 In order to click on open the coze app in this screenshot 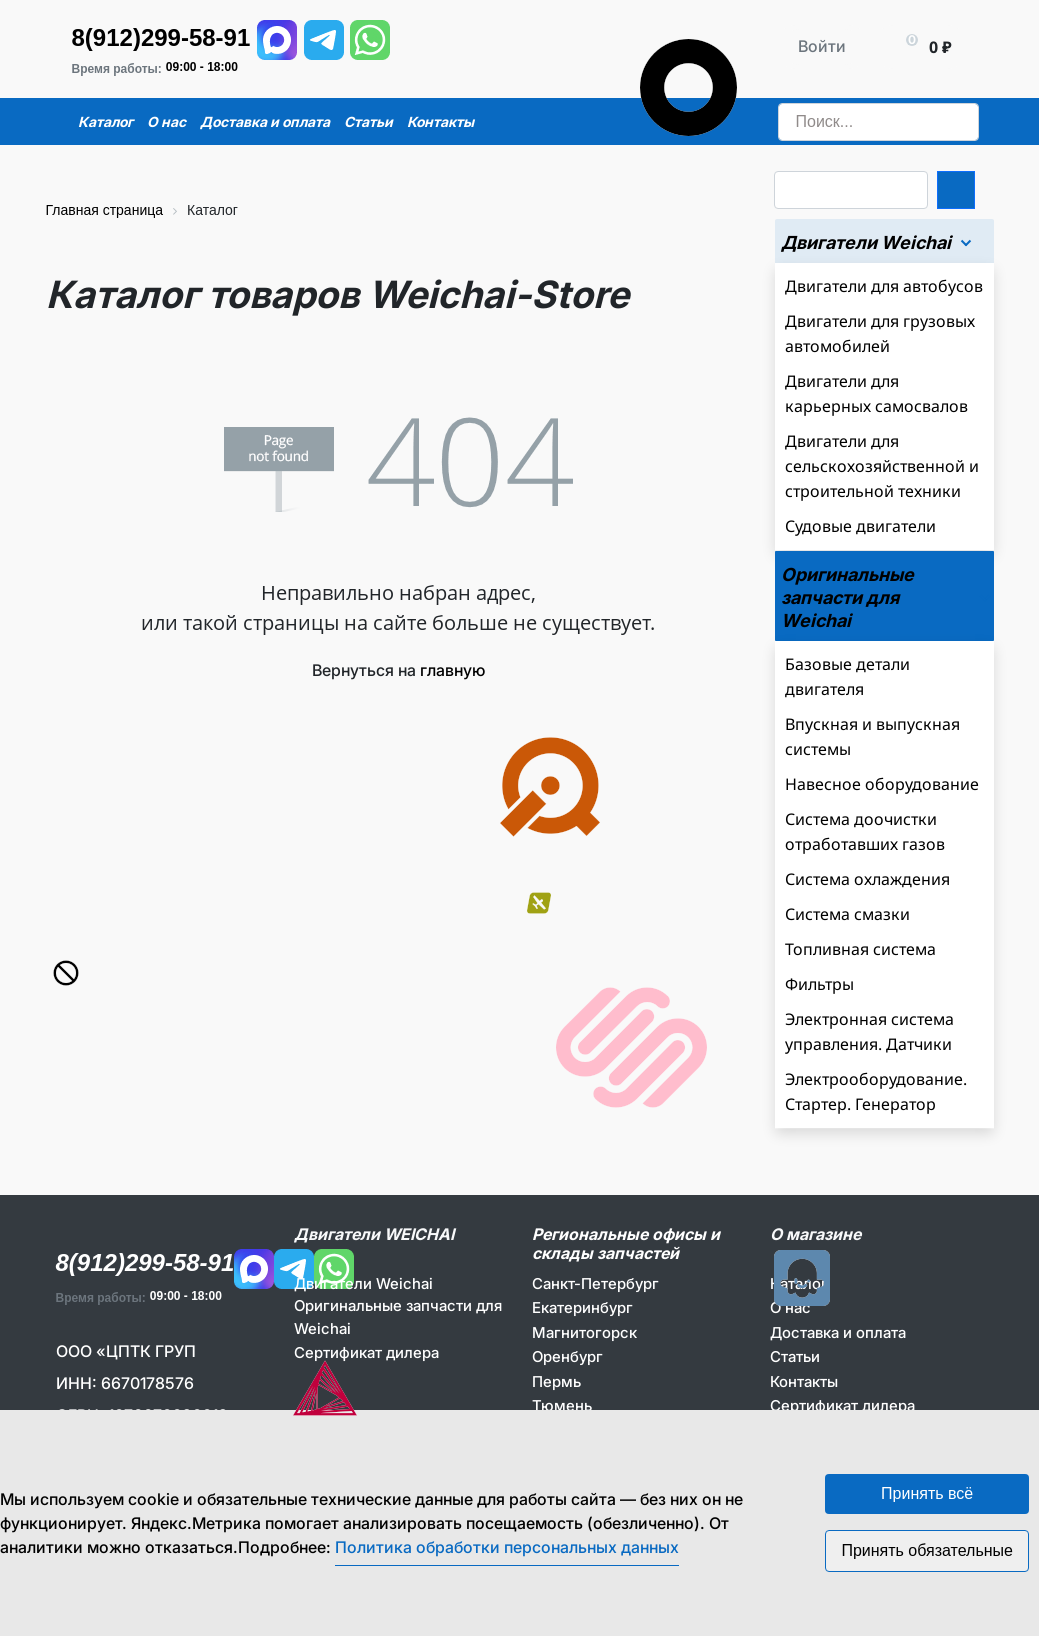, I will do `click(802, 1278)`.